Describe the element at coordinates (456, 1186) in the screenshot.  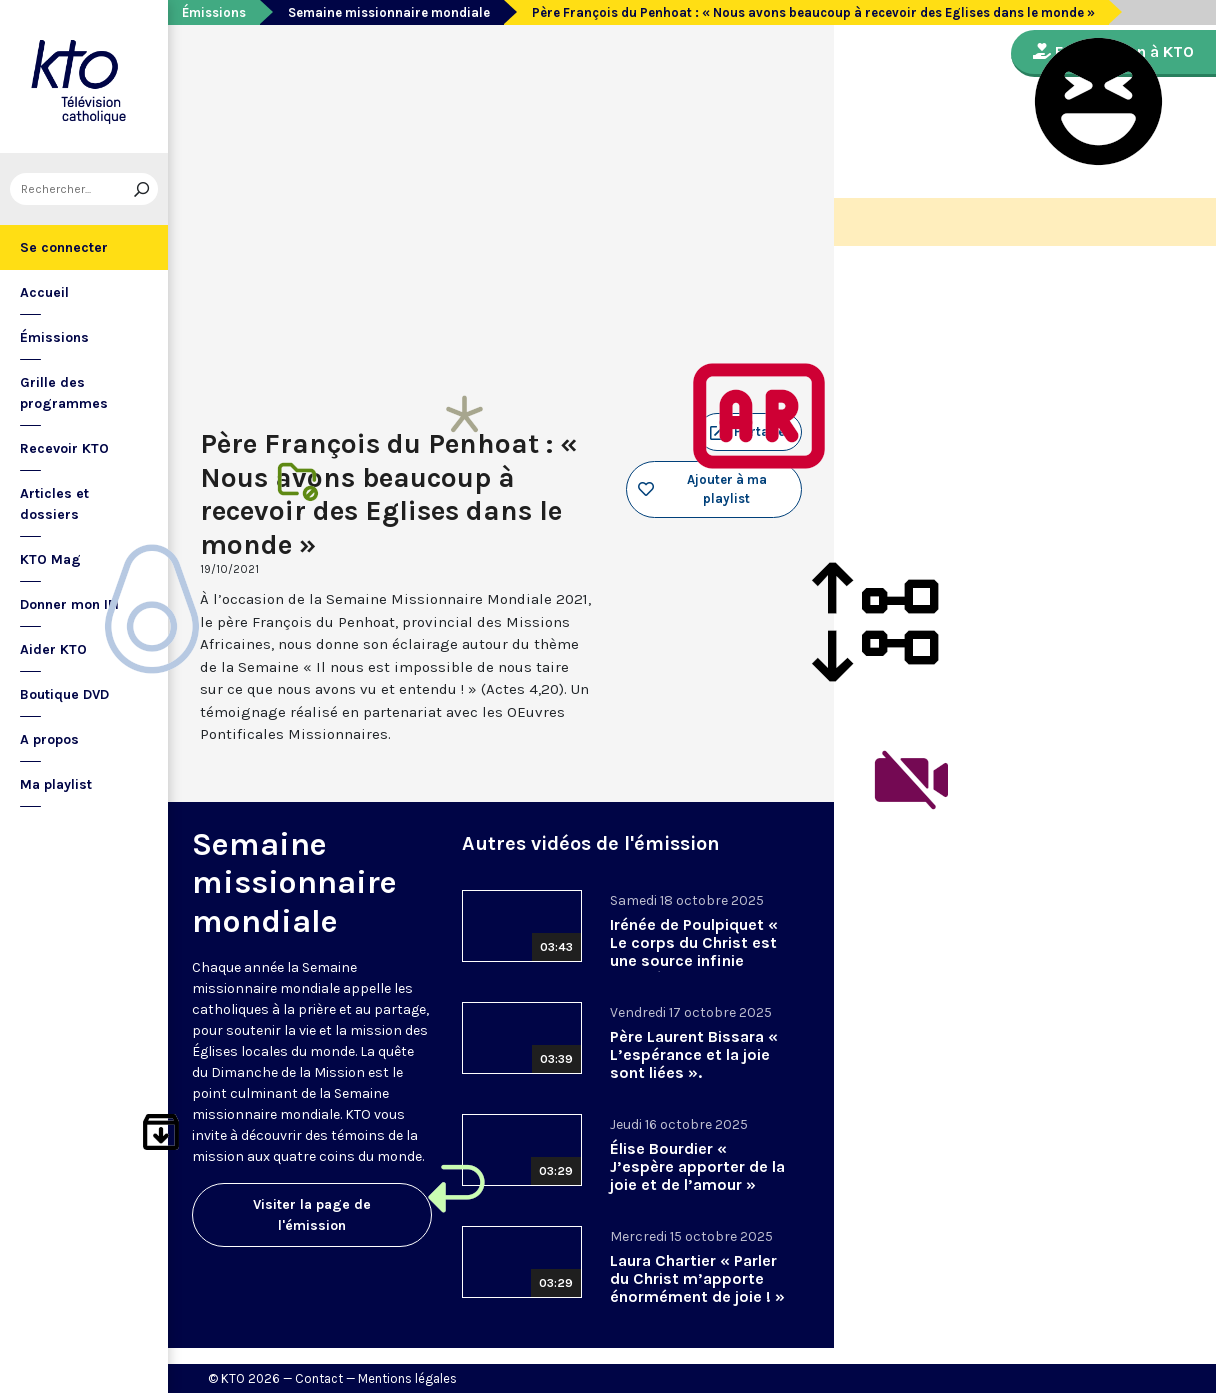
I see `undo or go back to previous state` at that location.